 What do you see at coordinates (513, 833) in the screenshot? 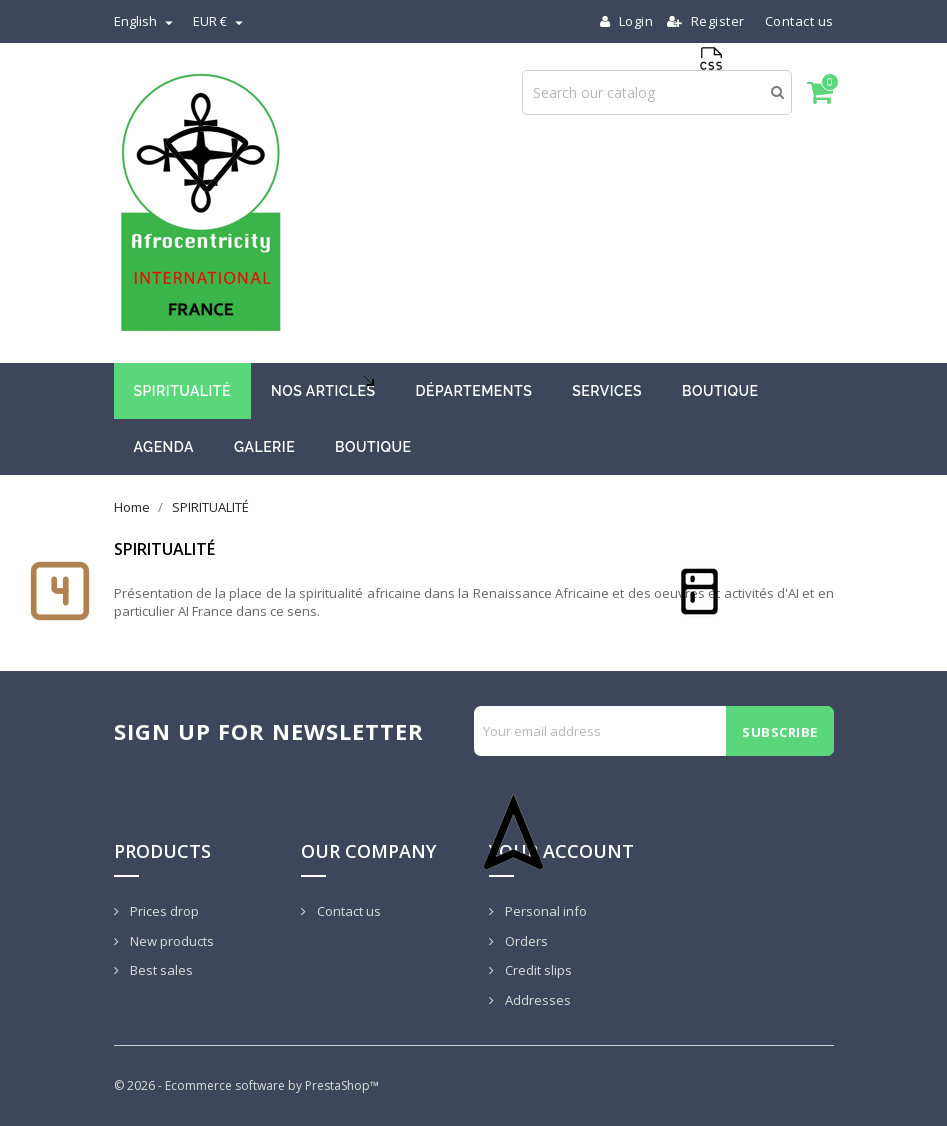
I see `start navigation to destination` at bounding box center [513, 833].